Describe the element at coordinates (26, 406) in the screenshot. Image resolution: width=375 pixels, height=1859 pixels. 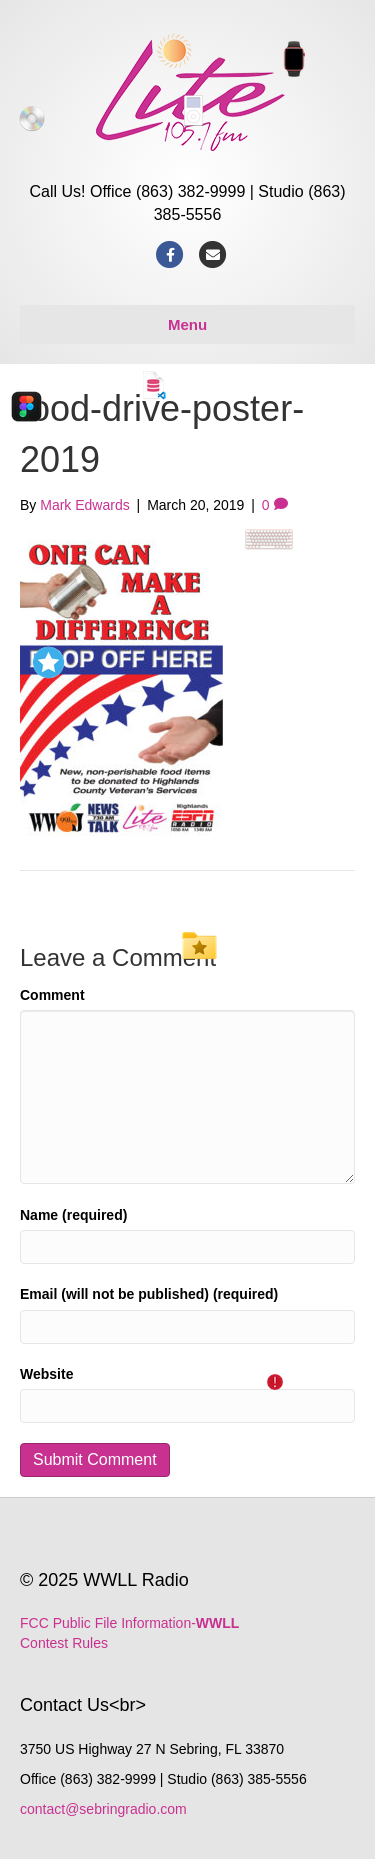
I see `open figma design application` at that location.